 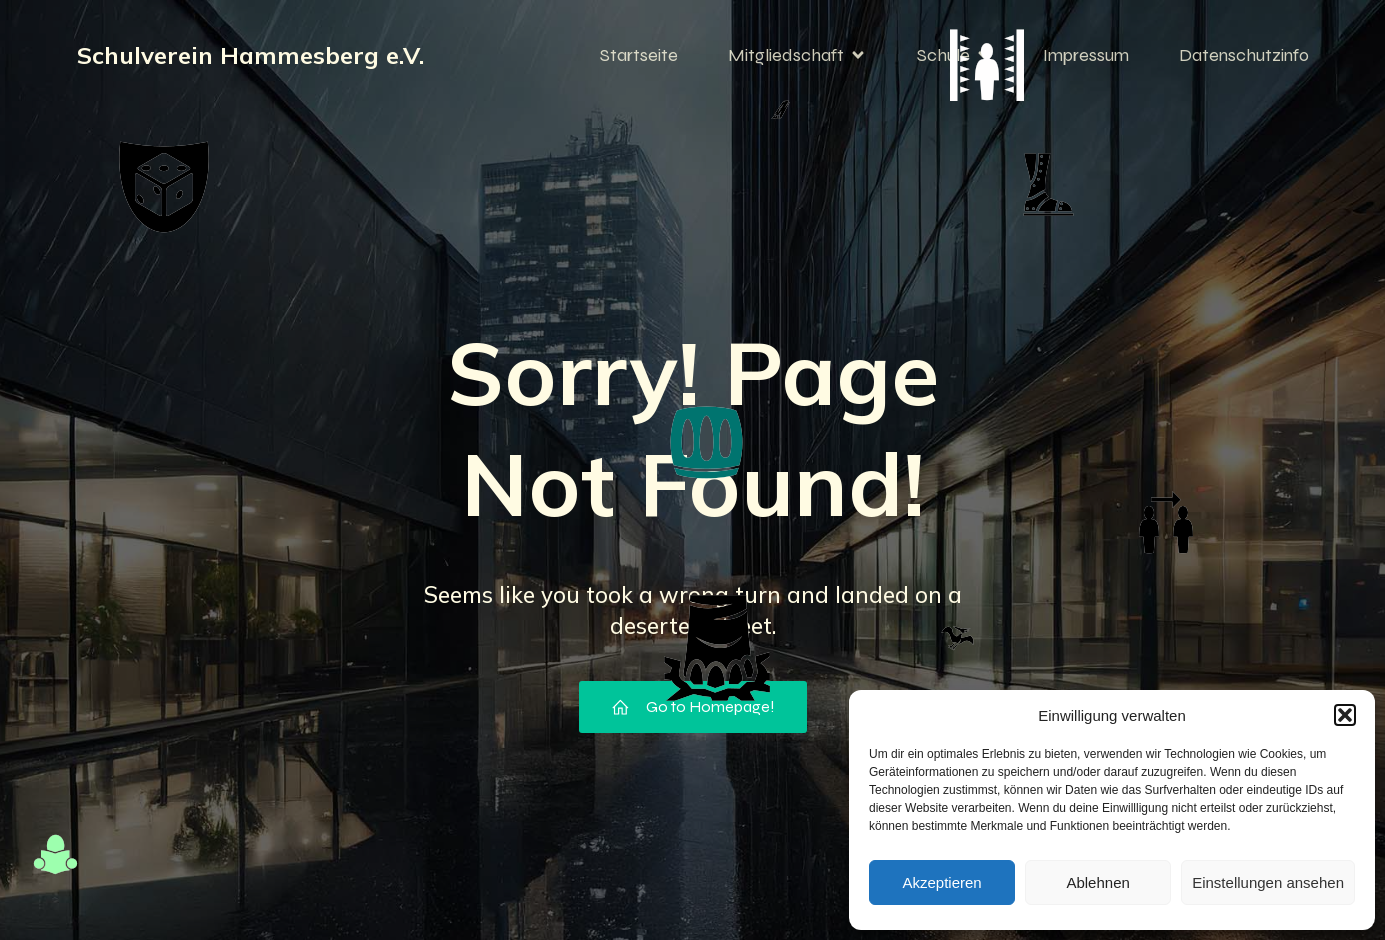 What do you see at coordinates (780, 109) in the screenshot?
I see `wood or lumber resource in a crafting game` at bounding box center [780, 109].